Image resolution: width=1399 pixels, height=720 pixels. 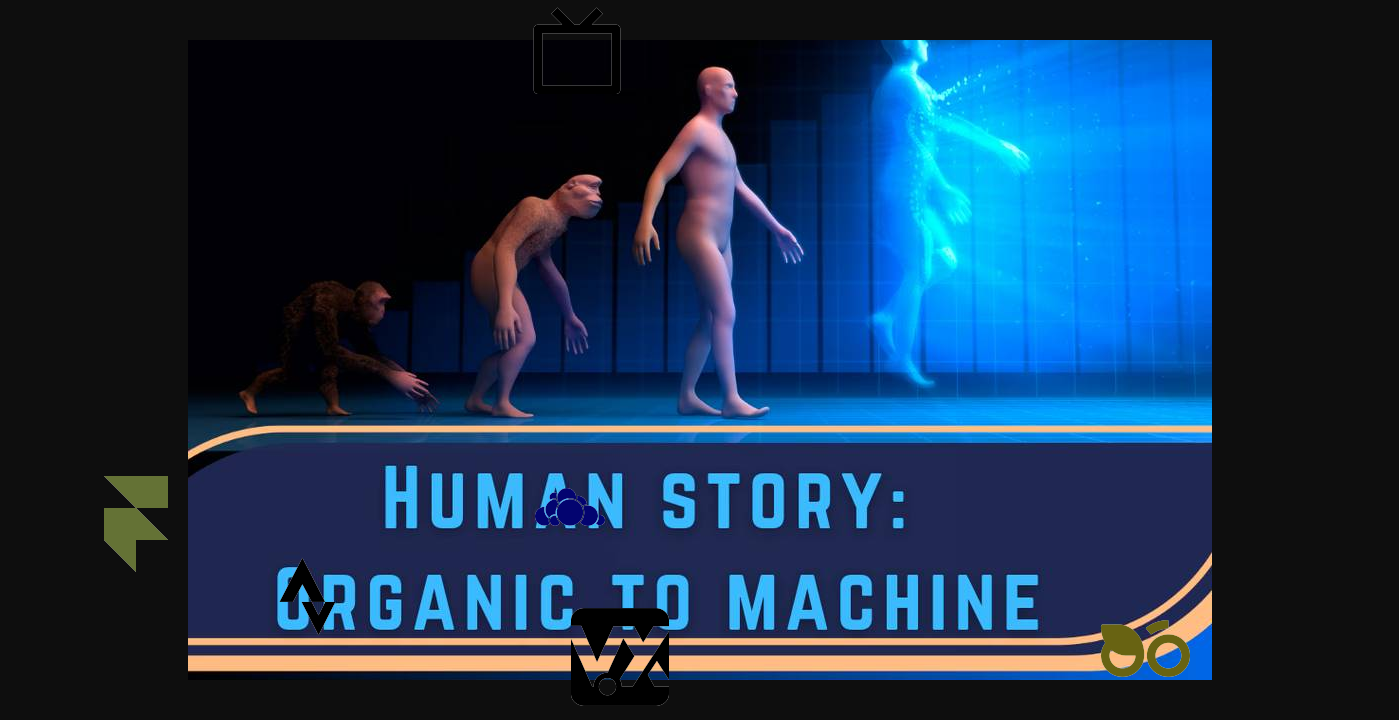 I want to click on eclipse vert.x framework logo, so click(x=620, y=657).